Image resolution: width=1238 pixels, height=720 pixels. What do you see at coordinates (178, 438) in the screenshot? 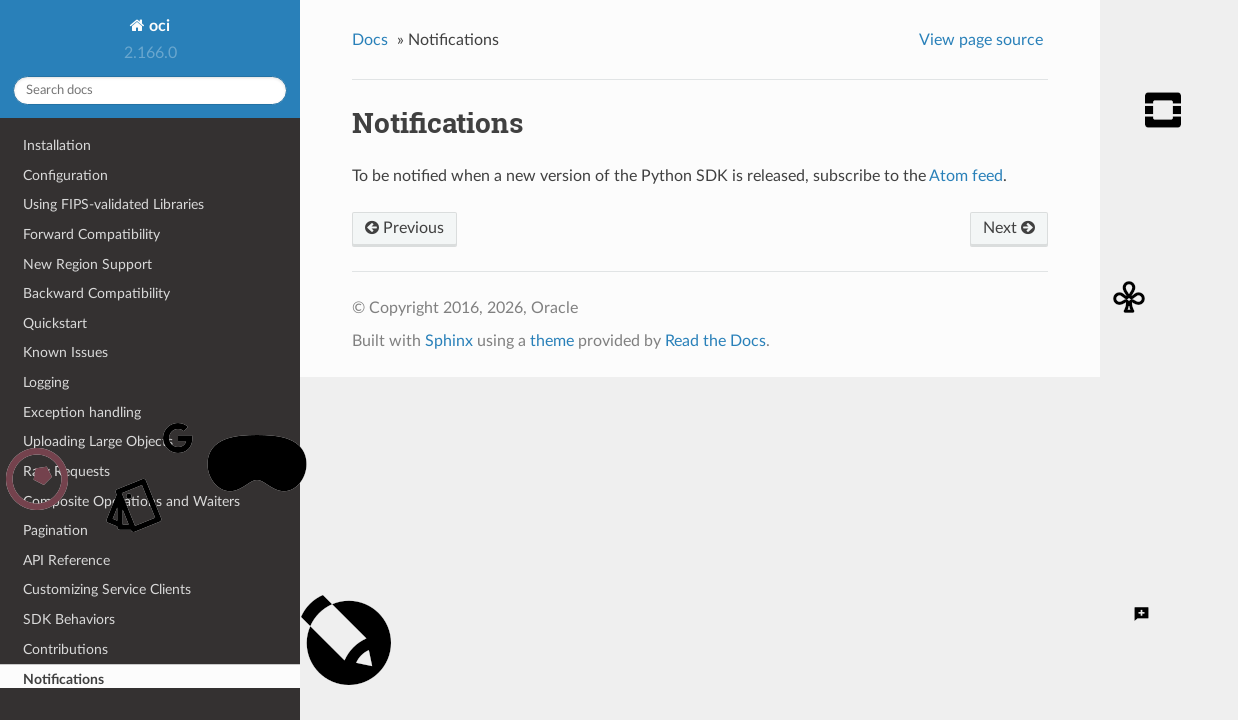
I see `sign in with Google` at bounding box center [178, 438].